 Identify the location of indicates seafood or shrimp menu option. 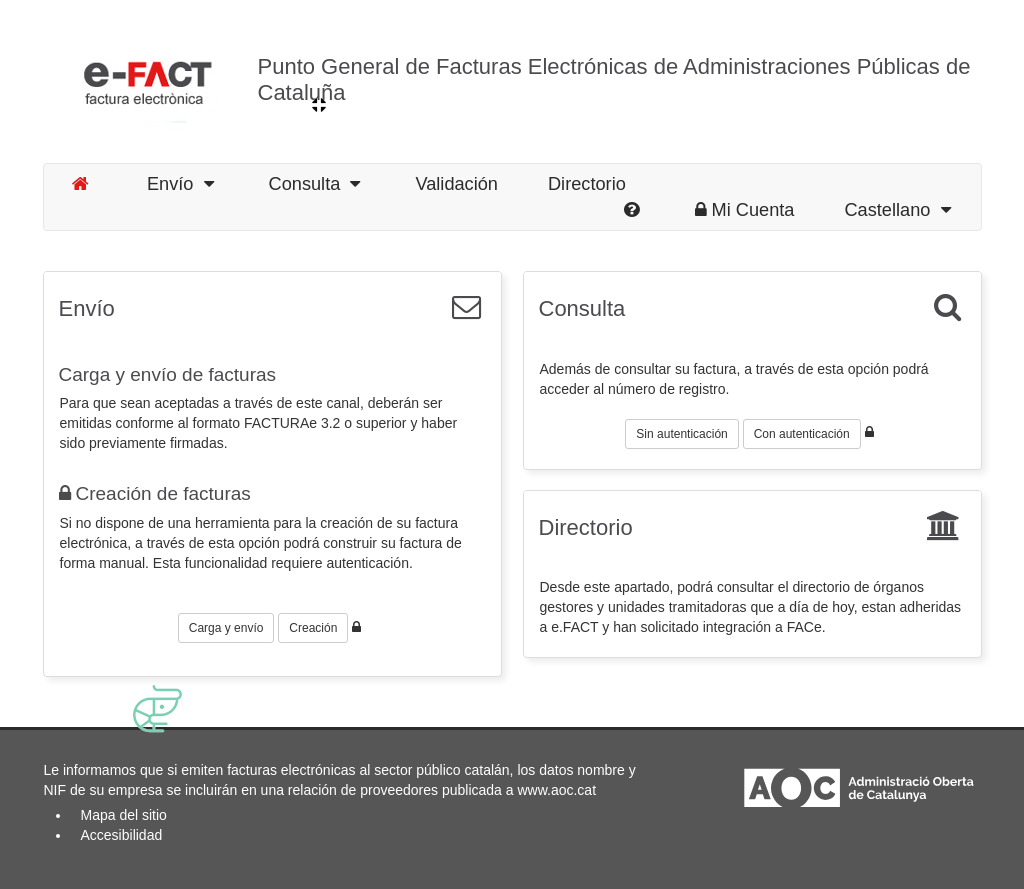
(157, 709).